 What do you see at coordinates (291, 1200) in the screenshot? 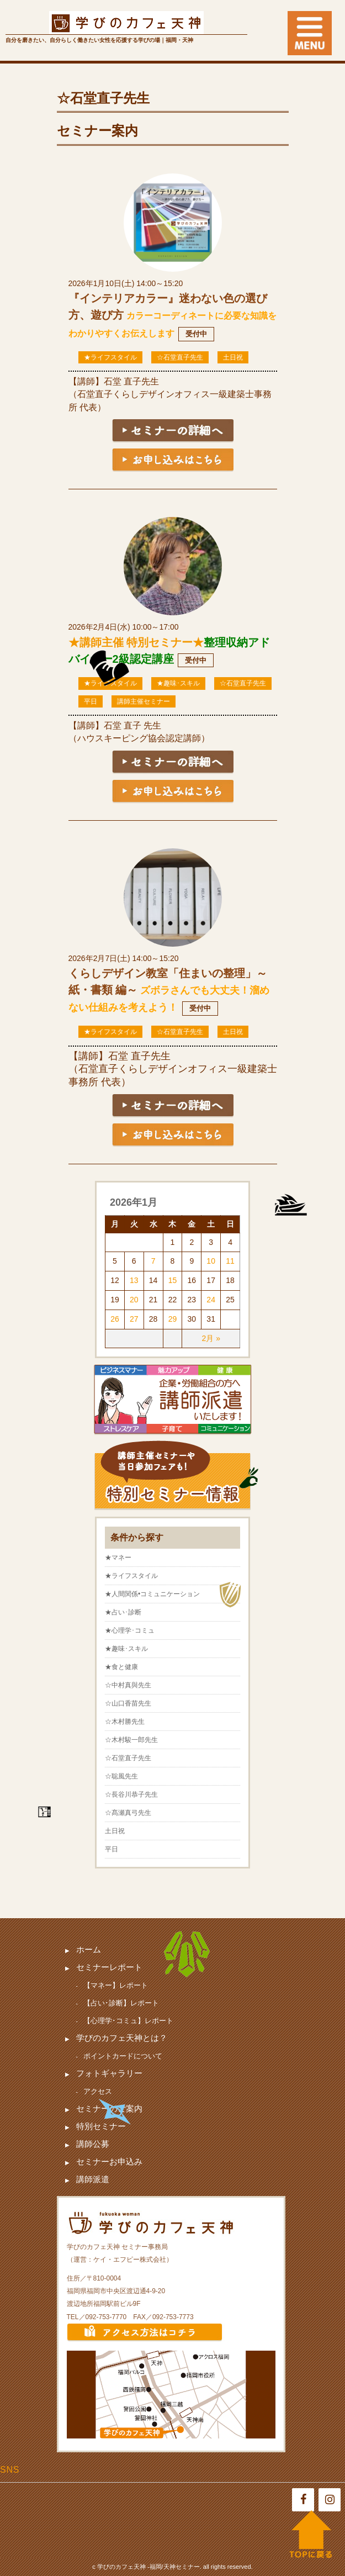
I see `select speedboat or watercraft vehicle` at bounding box center [291, 1200].